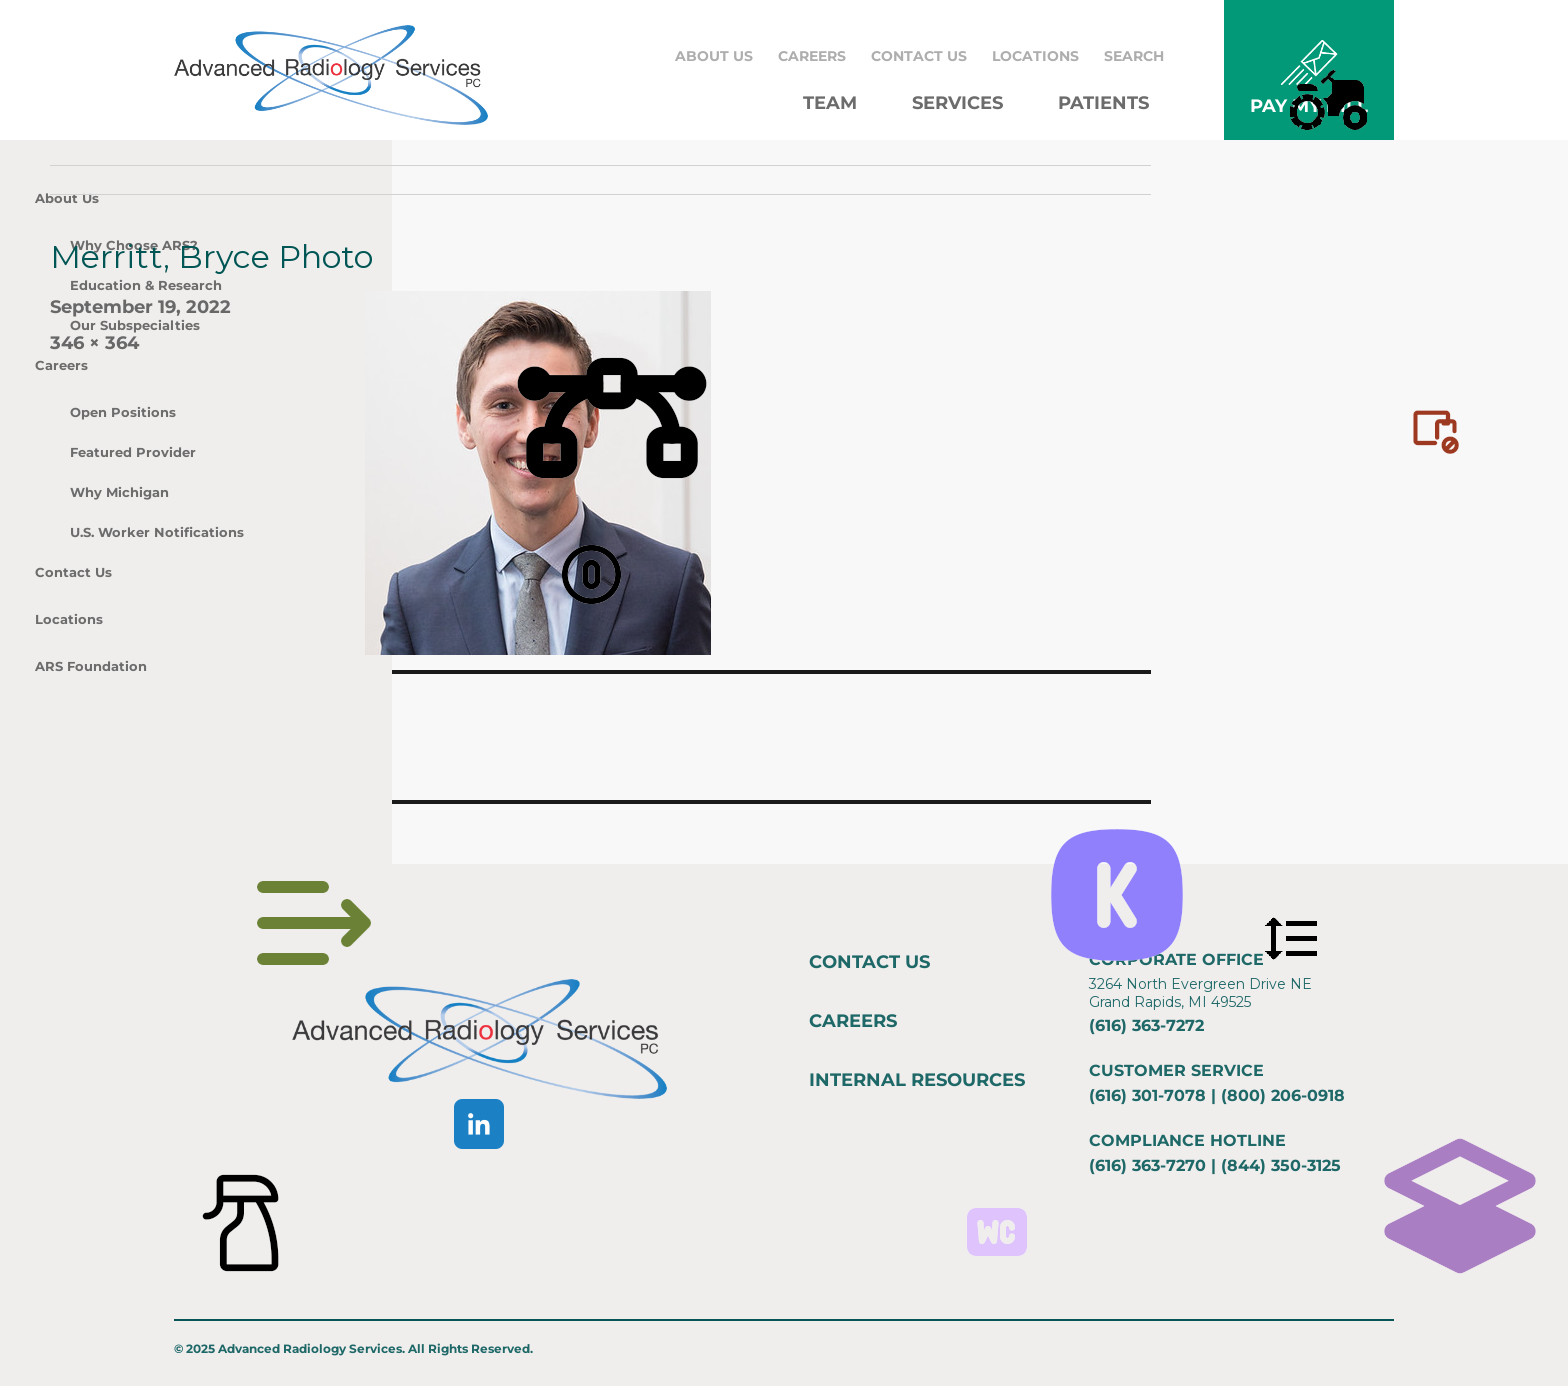 The height and width of the screenshot is (1386, 1568). What do you see at coordinates (244, 1223) in the screenshot?
I see `access cleaning or household tools` at bounding box center [244, 1223].